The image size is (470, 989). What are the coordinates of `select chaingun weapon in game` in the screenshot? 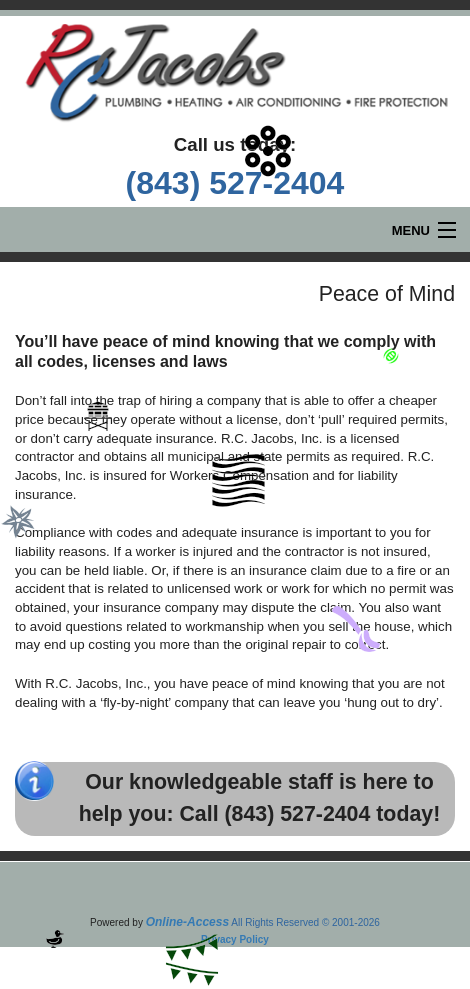 It's located at (268, 151).